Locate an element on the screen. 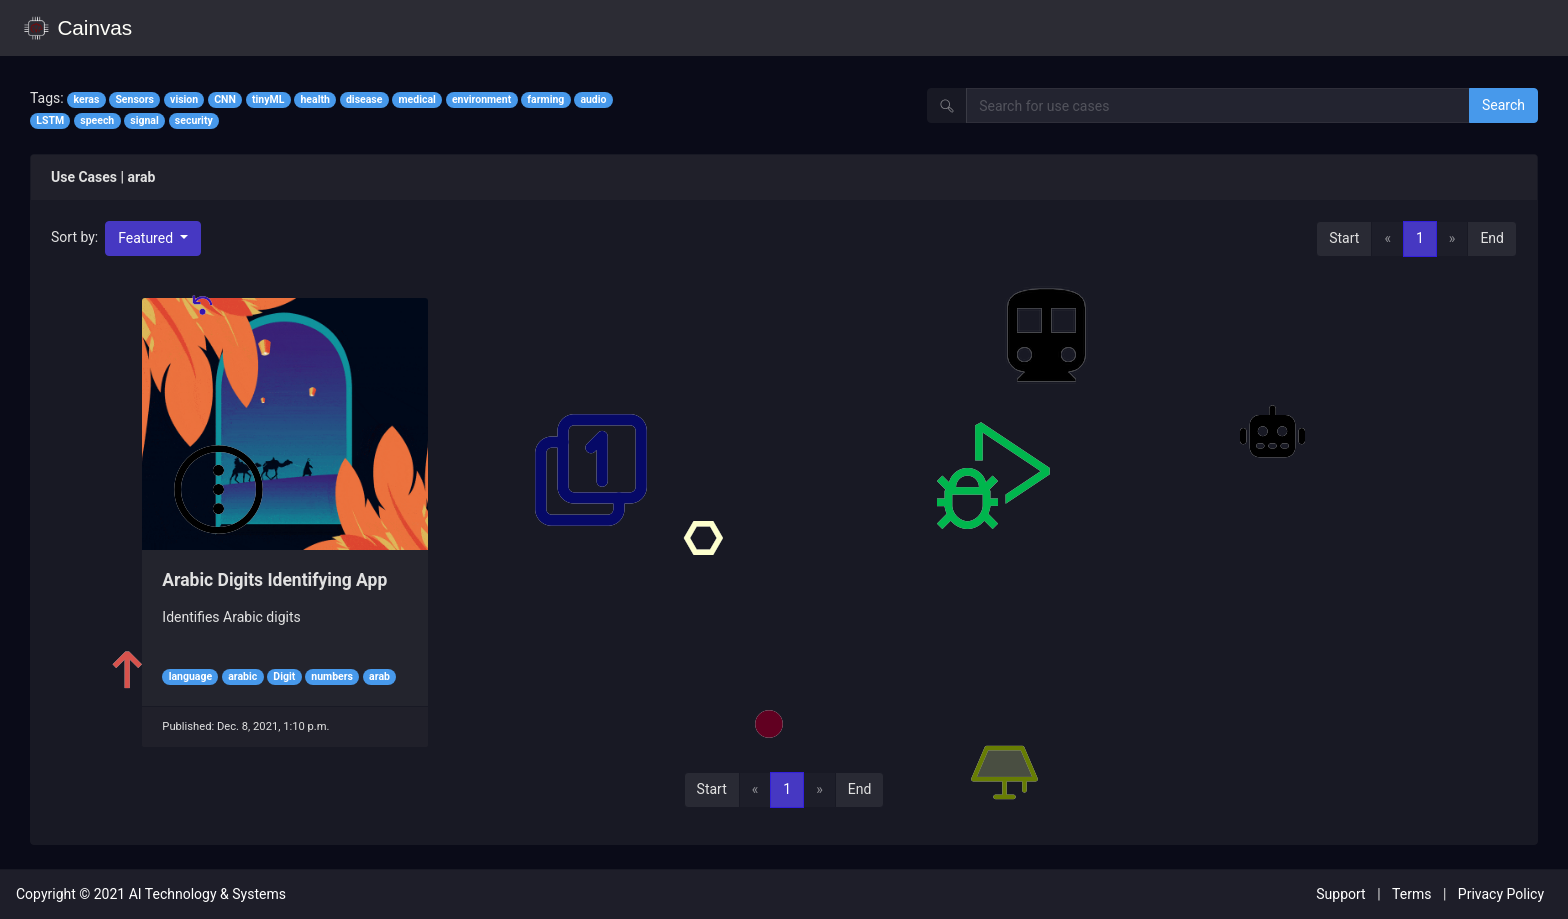  view first item in a collection is located at coordinates (591, 470).